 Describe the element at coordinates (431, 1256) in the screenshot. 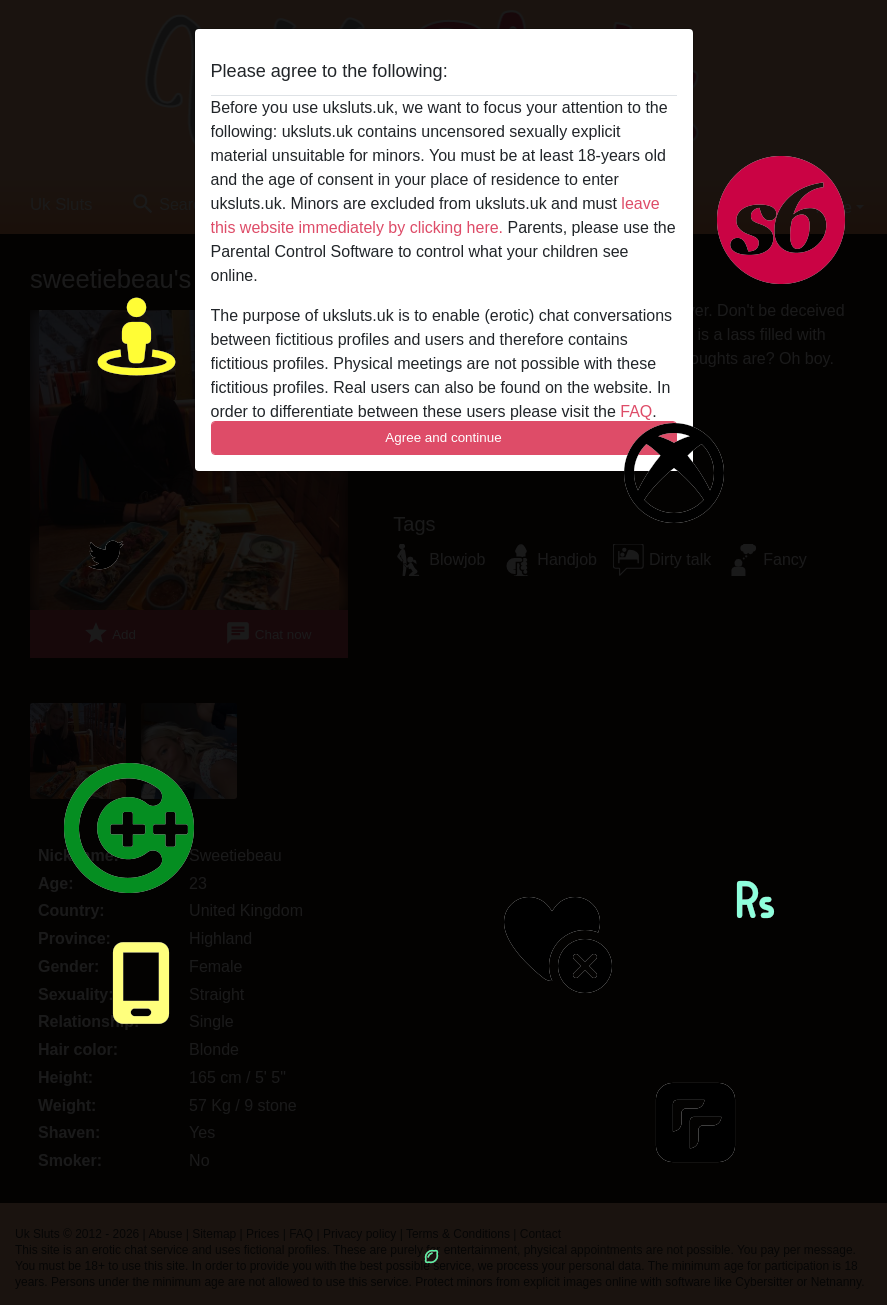

I see `indicates fresh or organic content` at that location.